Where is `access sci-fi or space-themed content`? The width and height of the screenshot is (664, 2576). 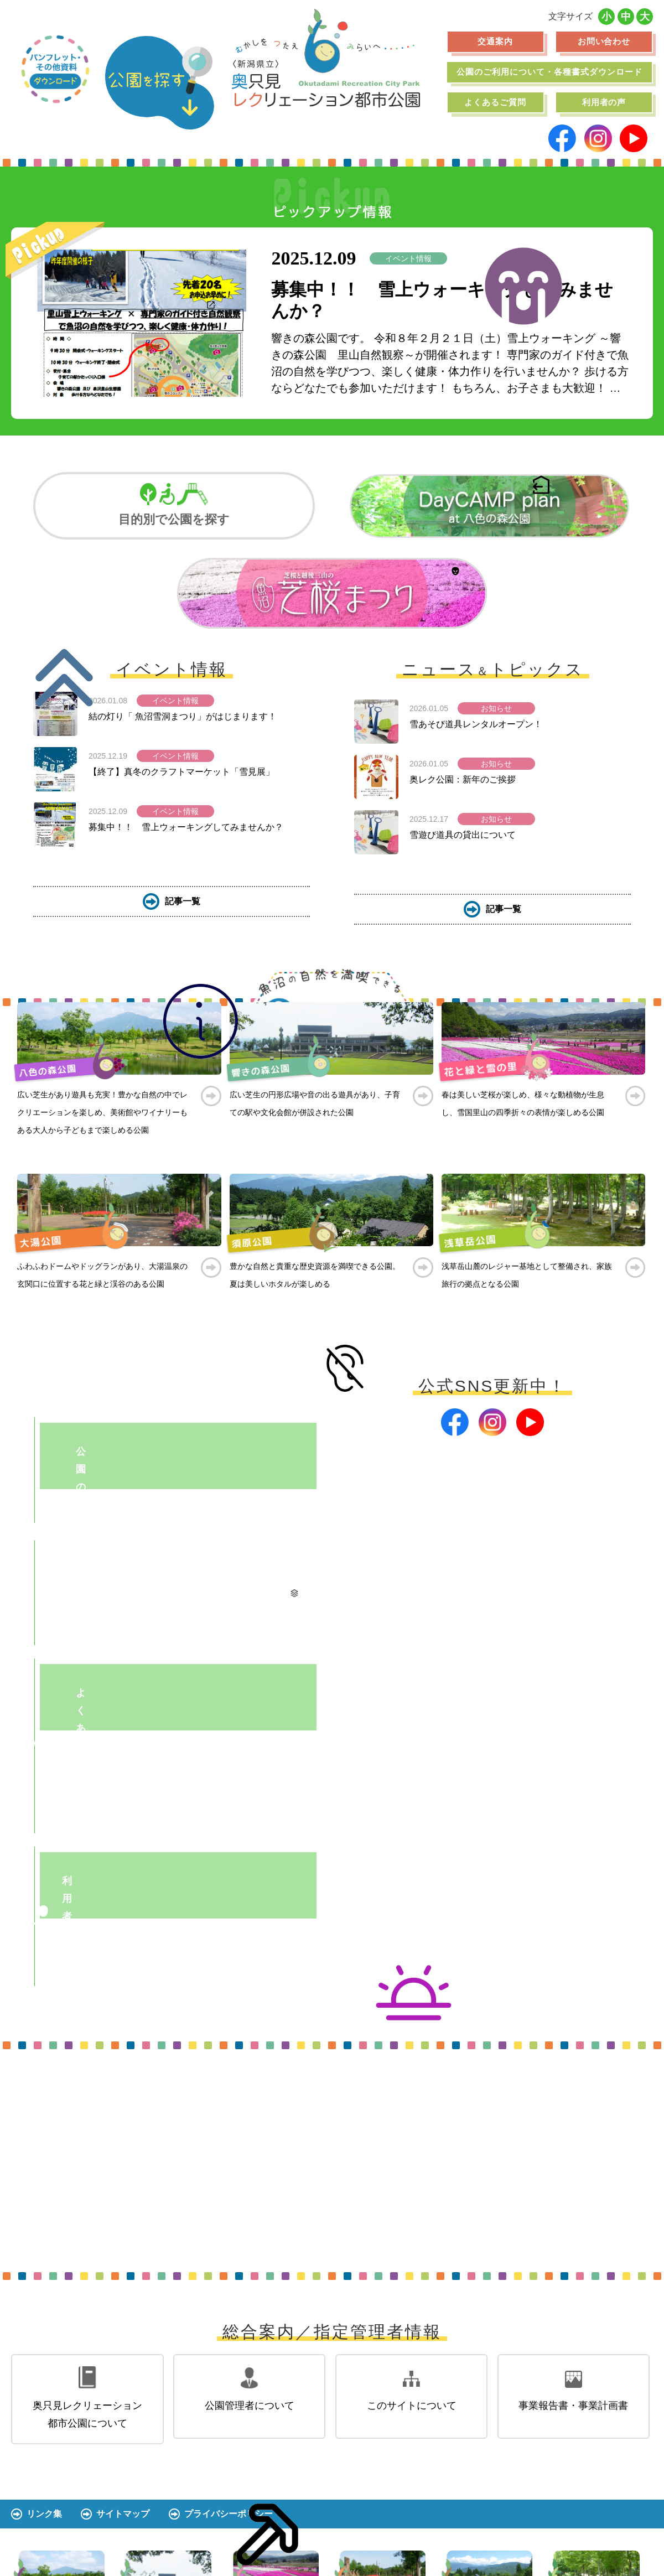
access sci-fi or space-themed content is located at coordinates (455, 571).